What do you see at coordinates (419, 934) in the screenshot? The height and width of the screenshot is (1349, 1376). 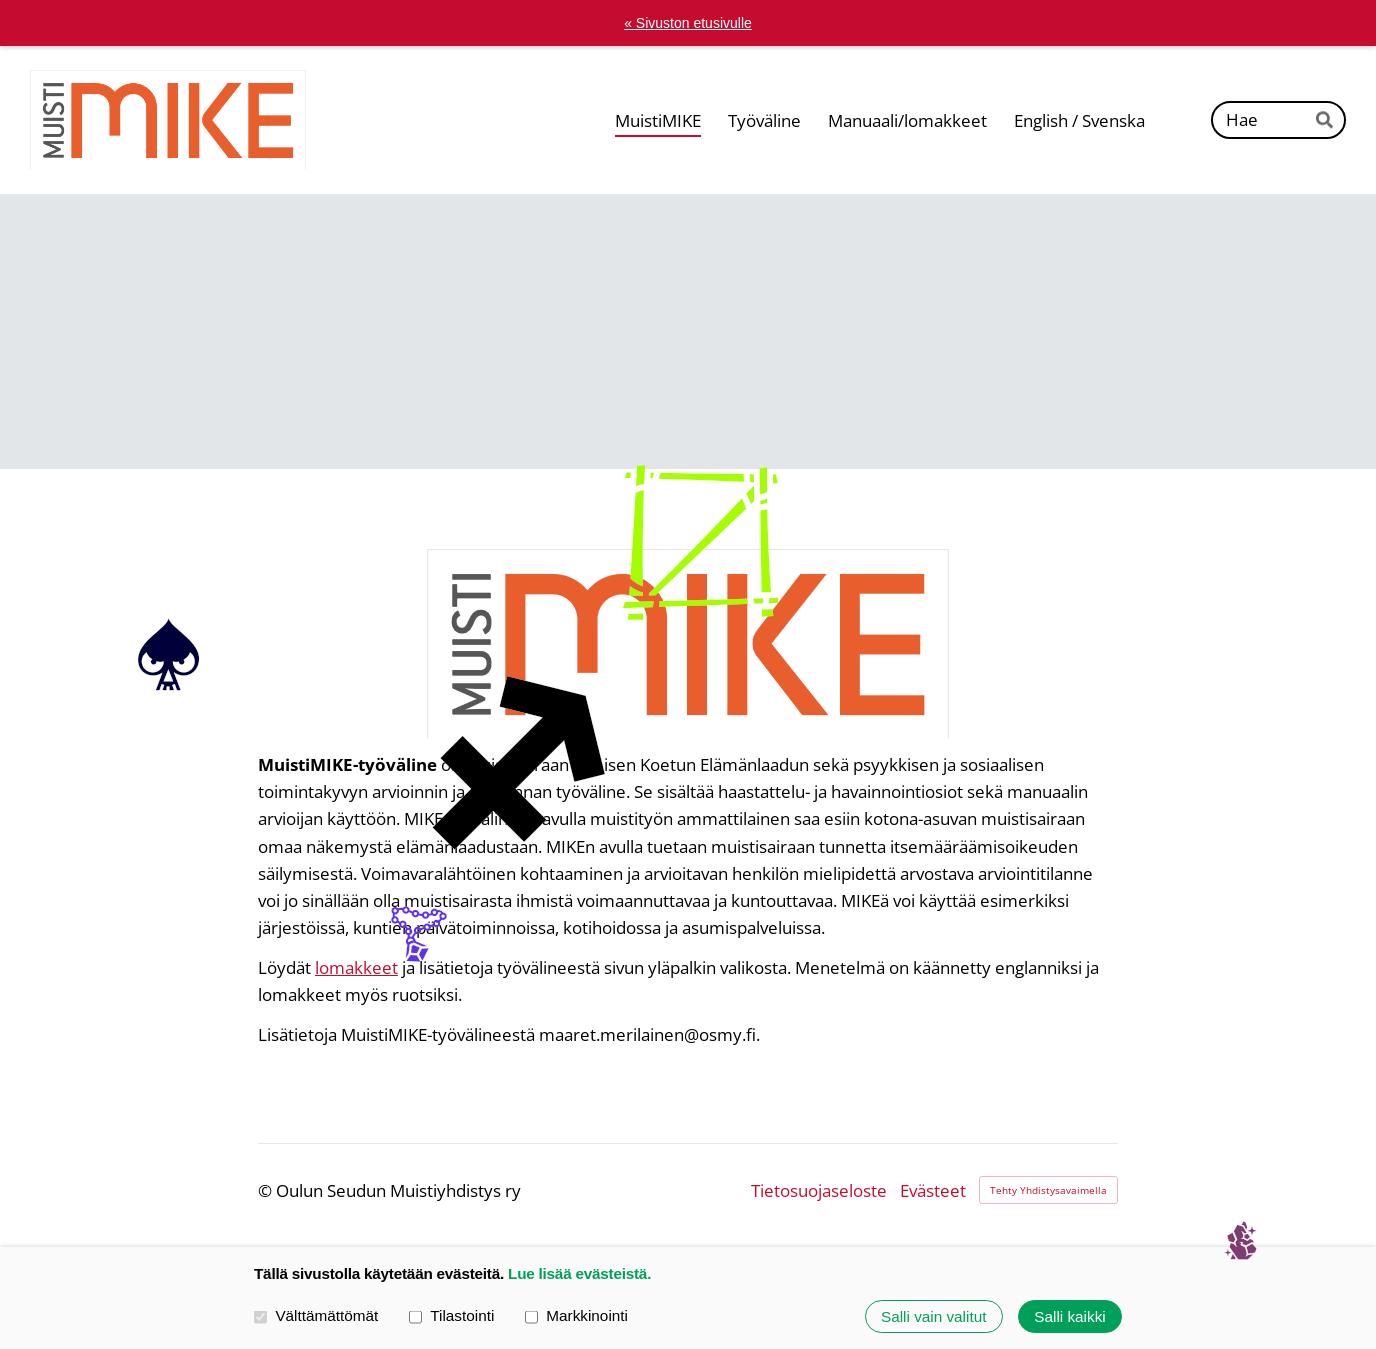 I see `view equipped jewelry or accessories` at bounding box center [419, 934].